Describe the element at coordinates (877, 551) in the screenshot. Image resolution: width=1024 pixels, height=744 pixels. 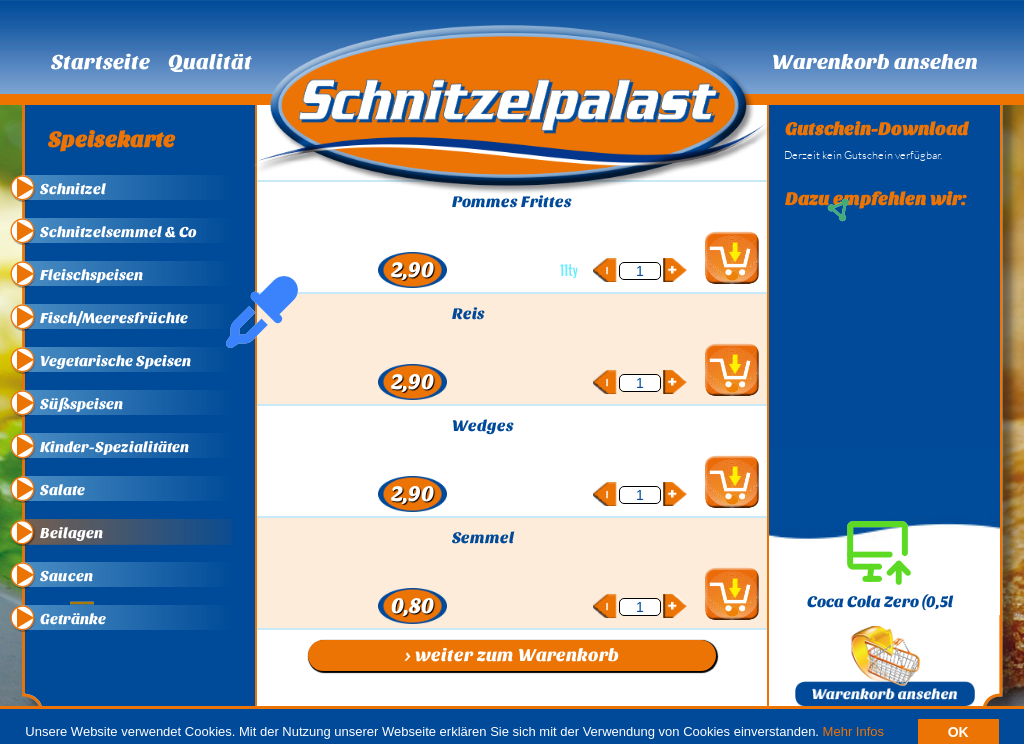
I see `upload content to desktop computer` at that location.